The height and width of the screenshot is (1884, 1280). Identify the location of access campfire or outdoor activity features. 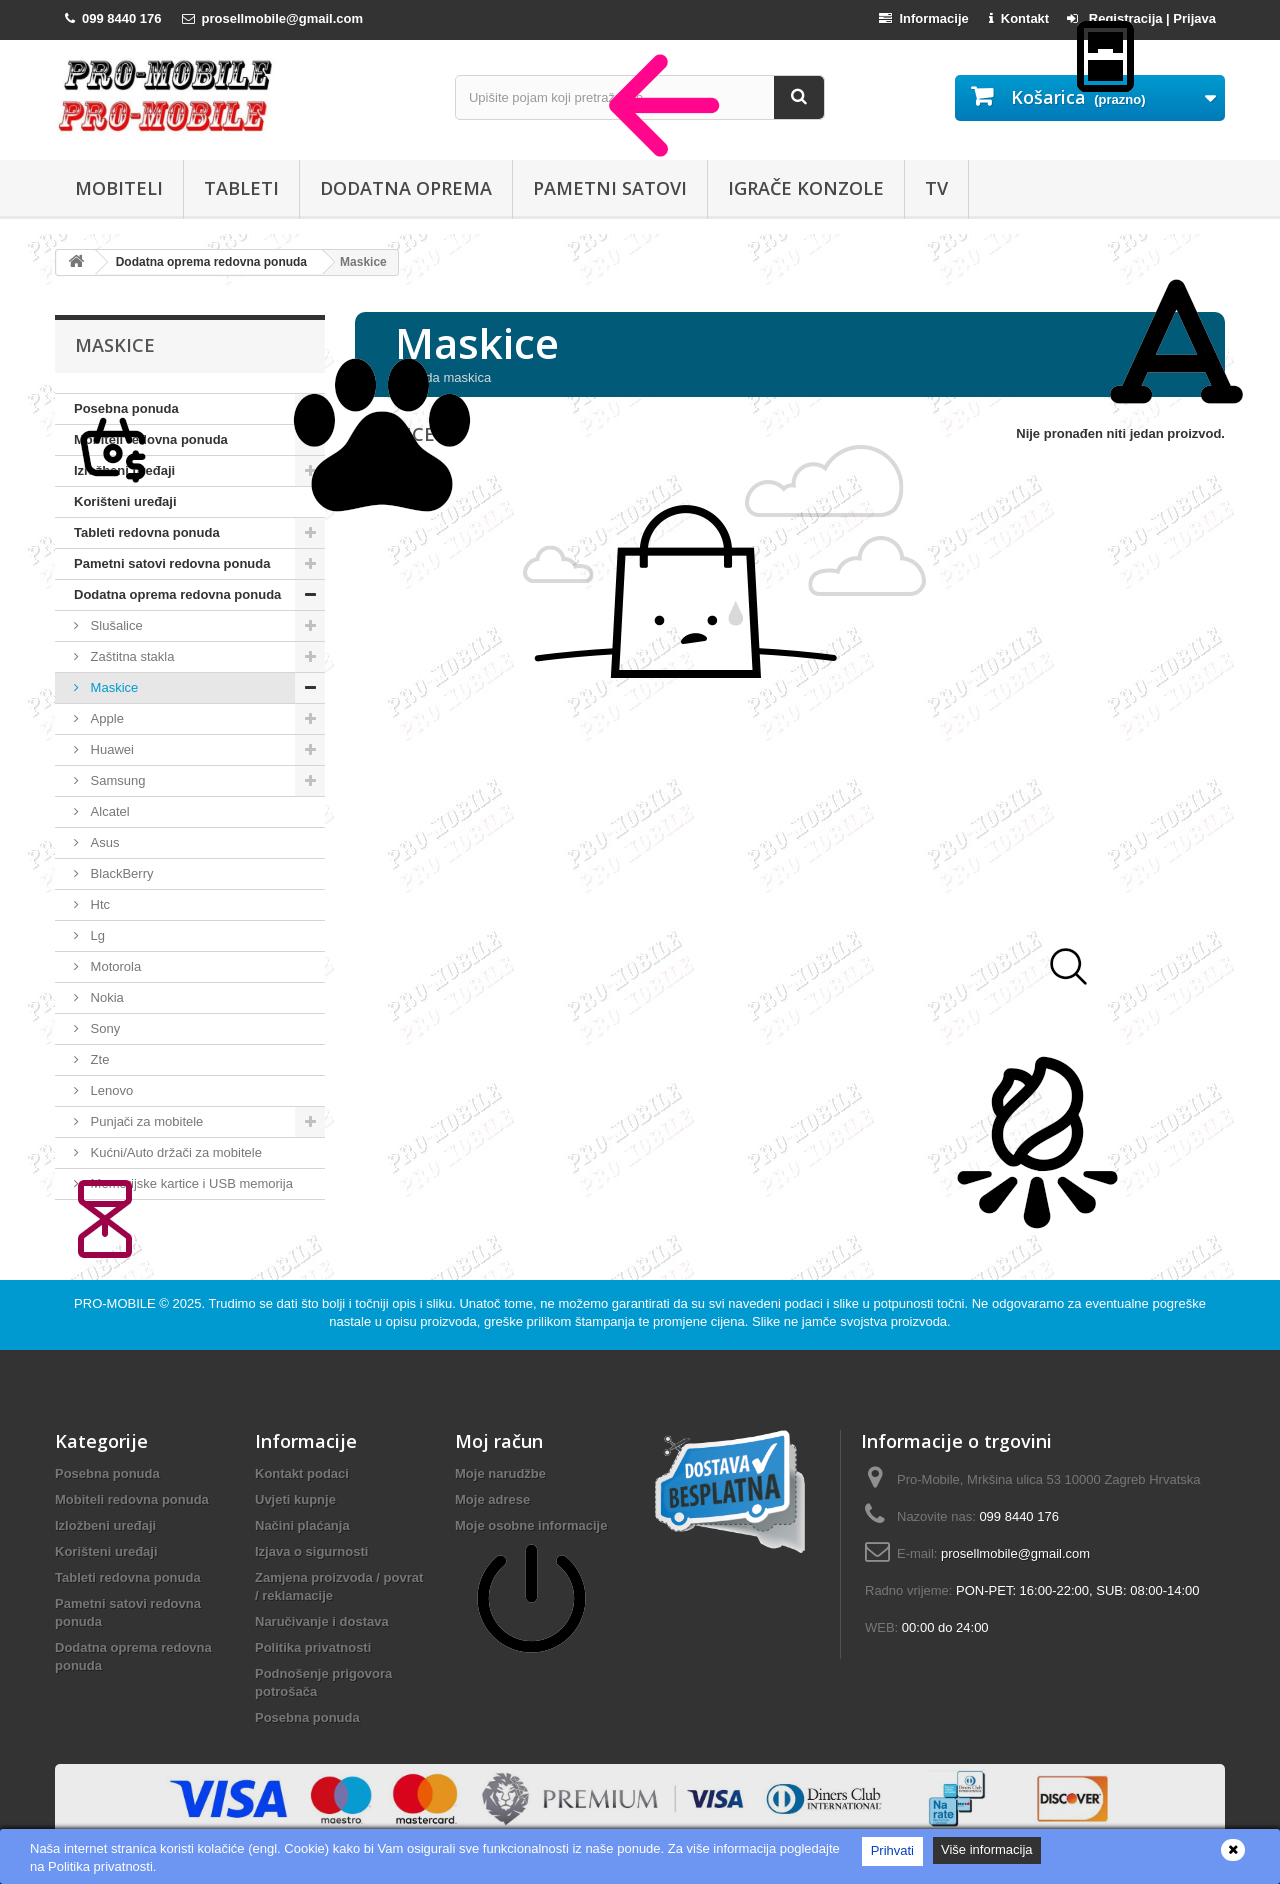
(1037, 1142).